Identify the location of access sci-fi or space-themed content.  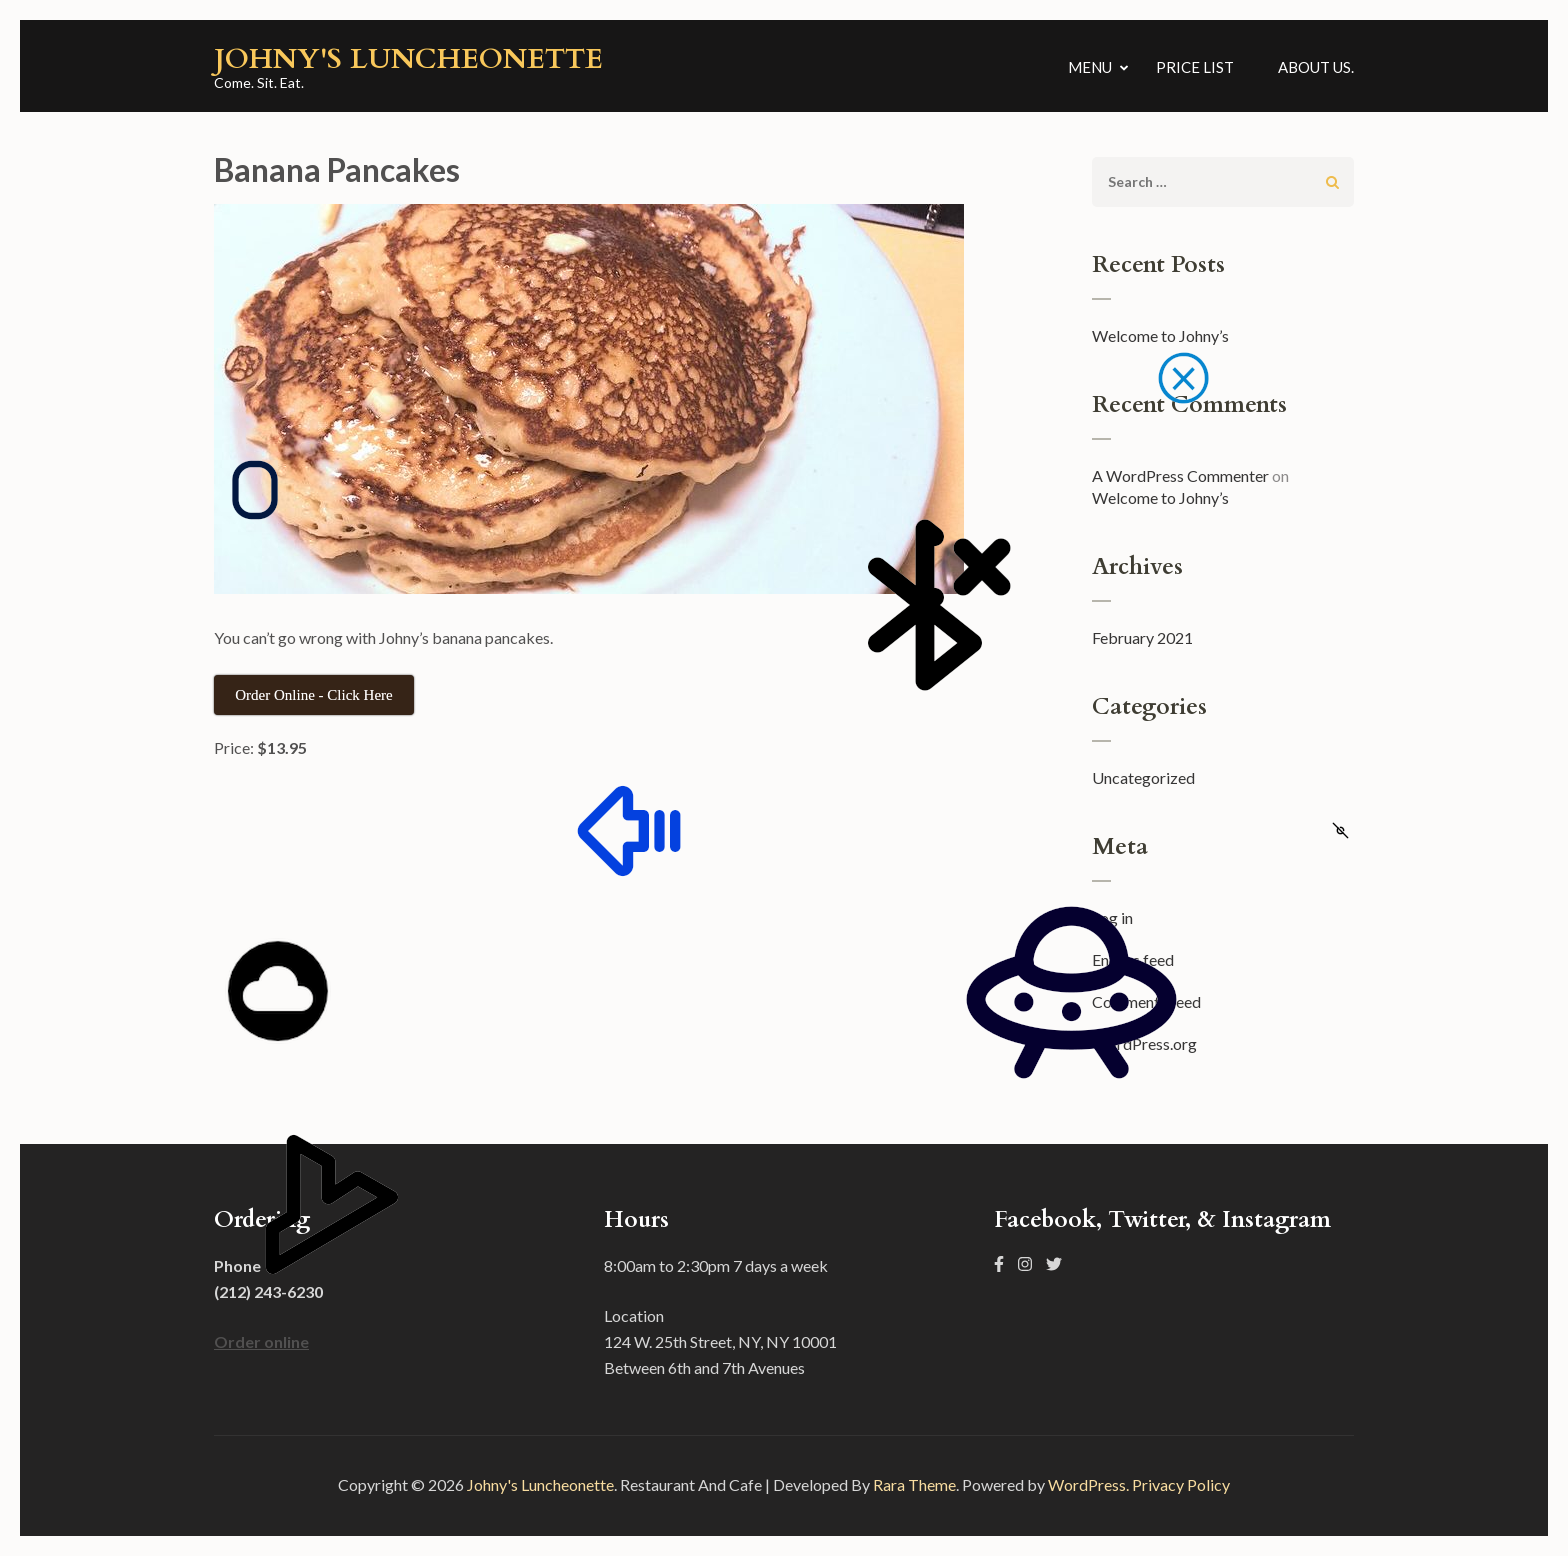
(1071, 992).